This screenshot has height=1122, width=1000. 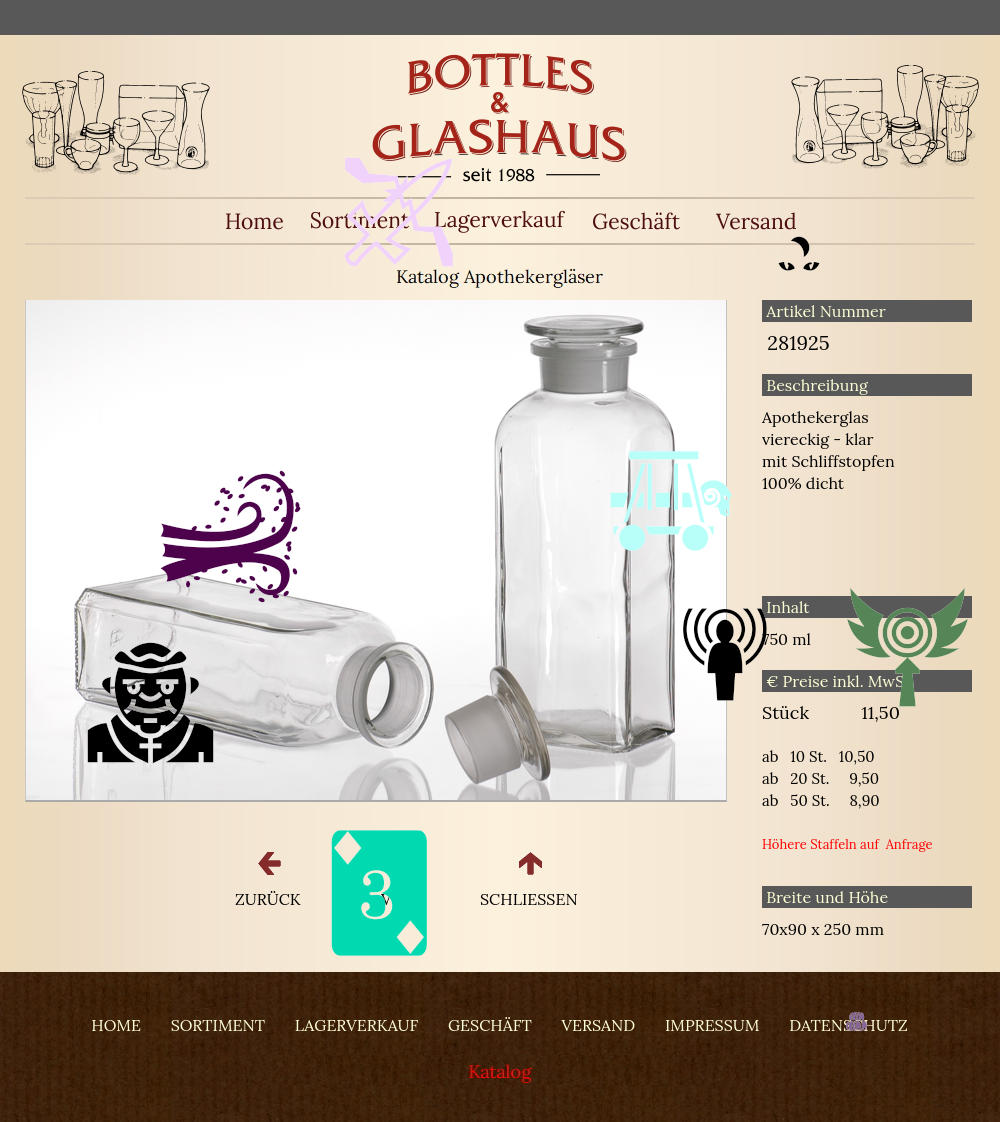 I want to click on toggle night vision mode, so click(x=799, y=256).